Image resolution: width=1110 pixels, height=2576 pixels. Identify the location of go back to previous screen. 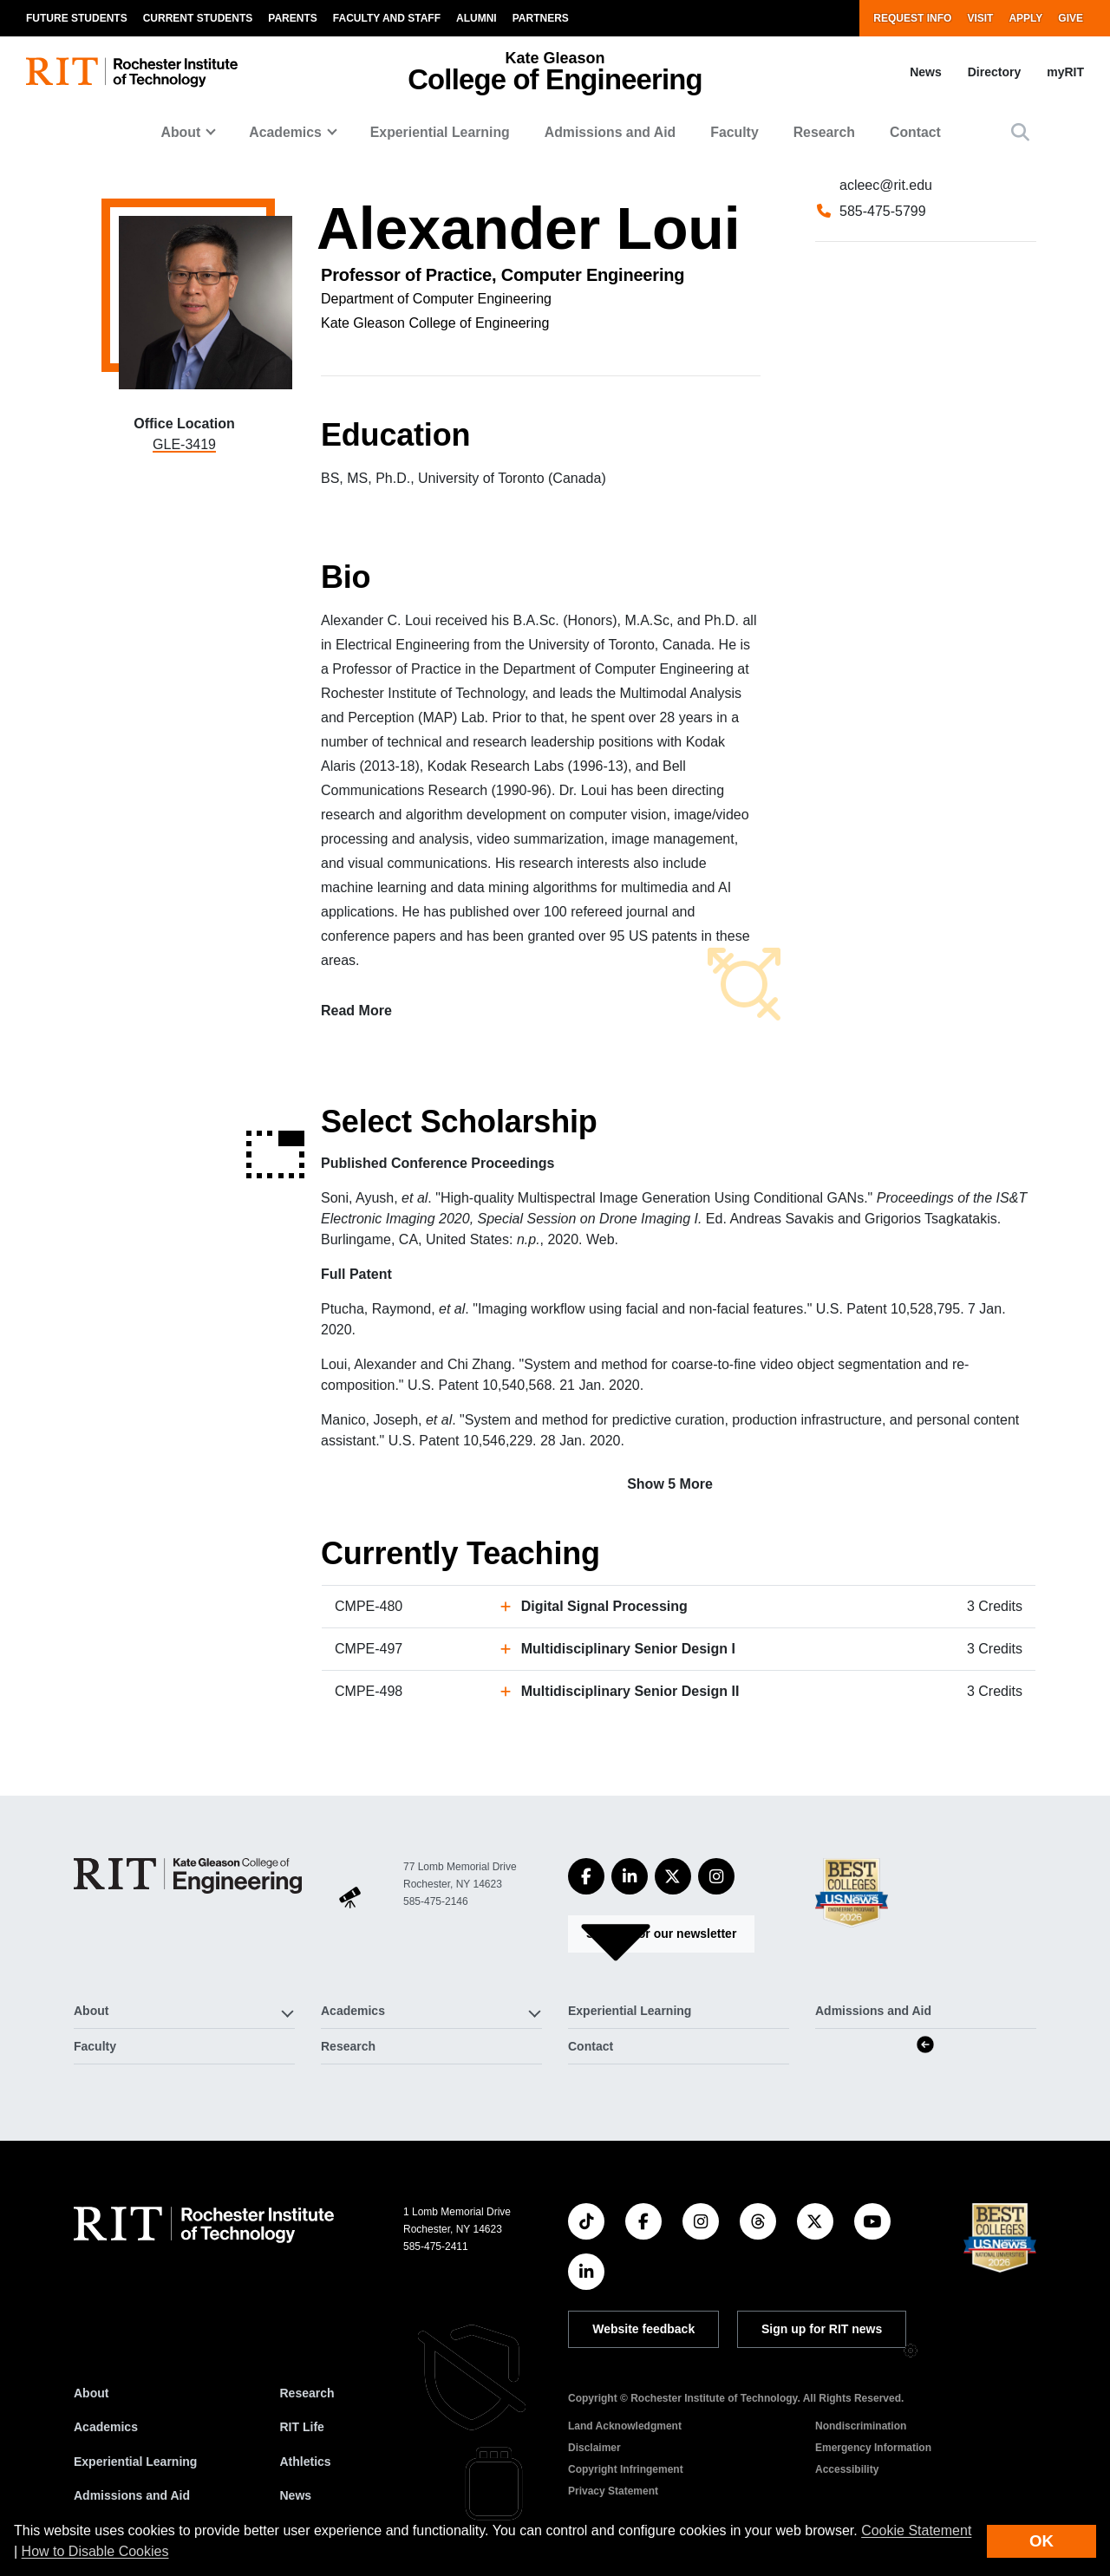
(925, 2044).